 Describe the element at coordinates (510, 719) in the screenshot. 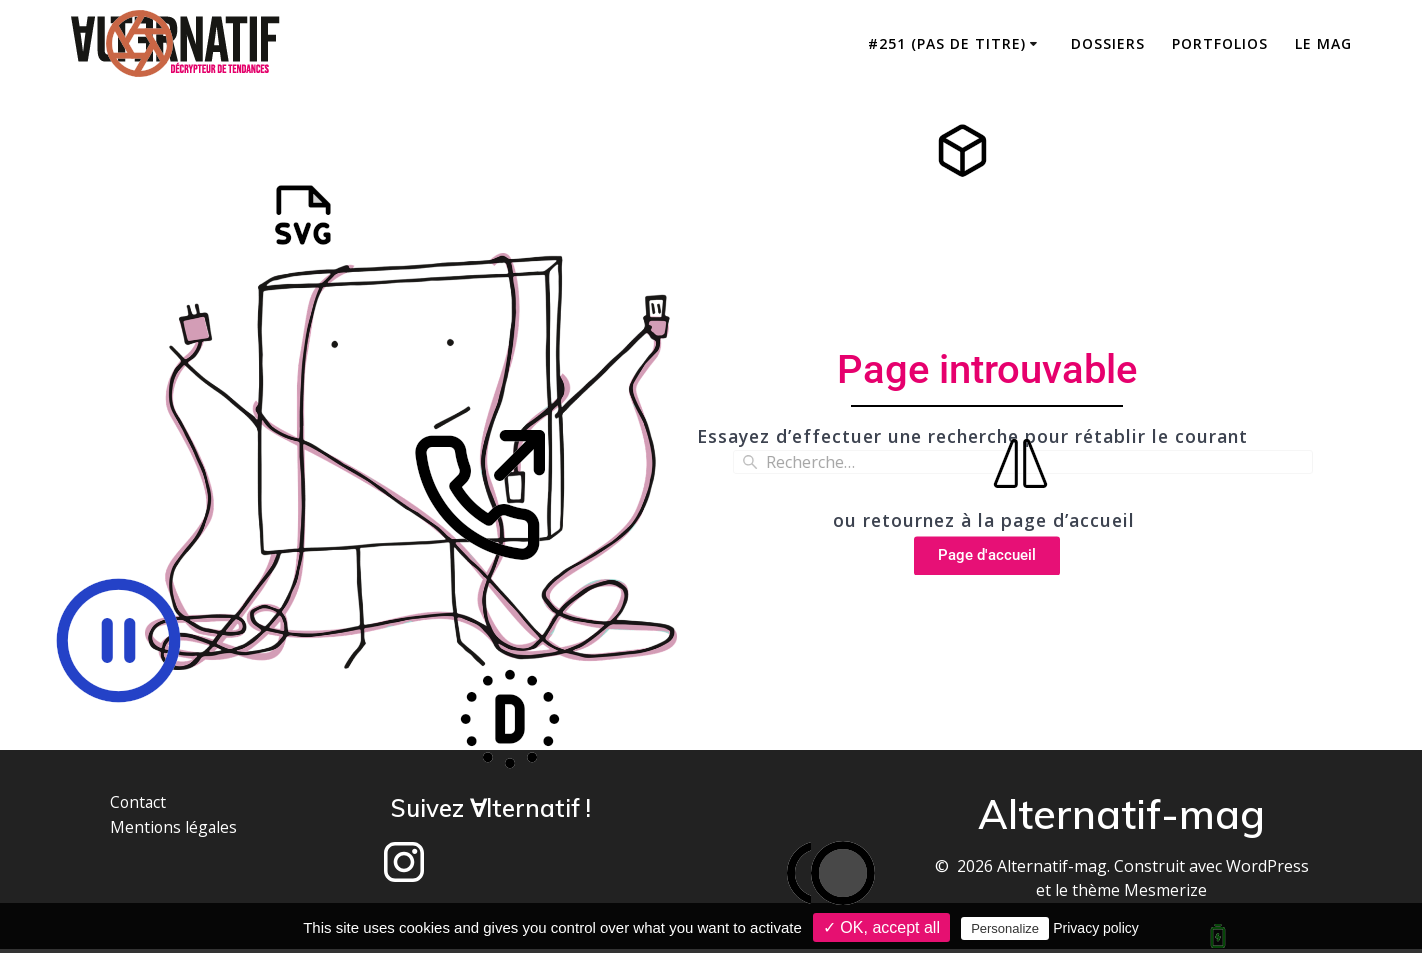

I see `indicates draft or pending status` at that location.